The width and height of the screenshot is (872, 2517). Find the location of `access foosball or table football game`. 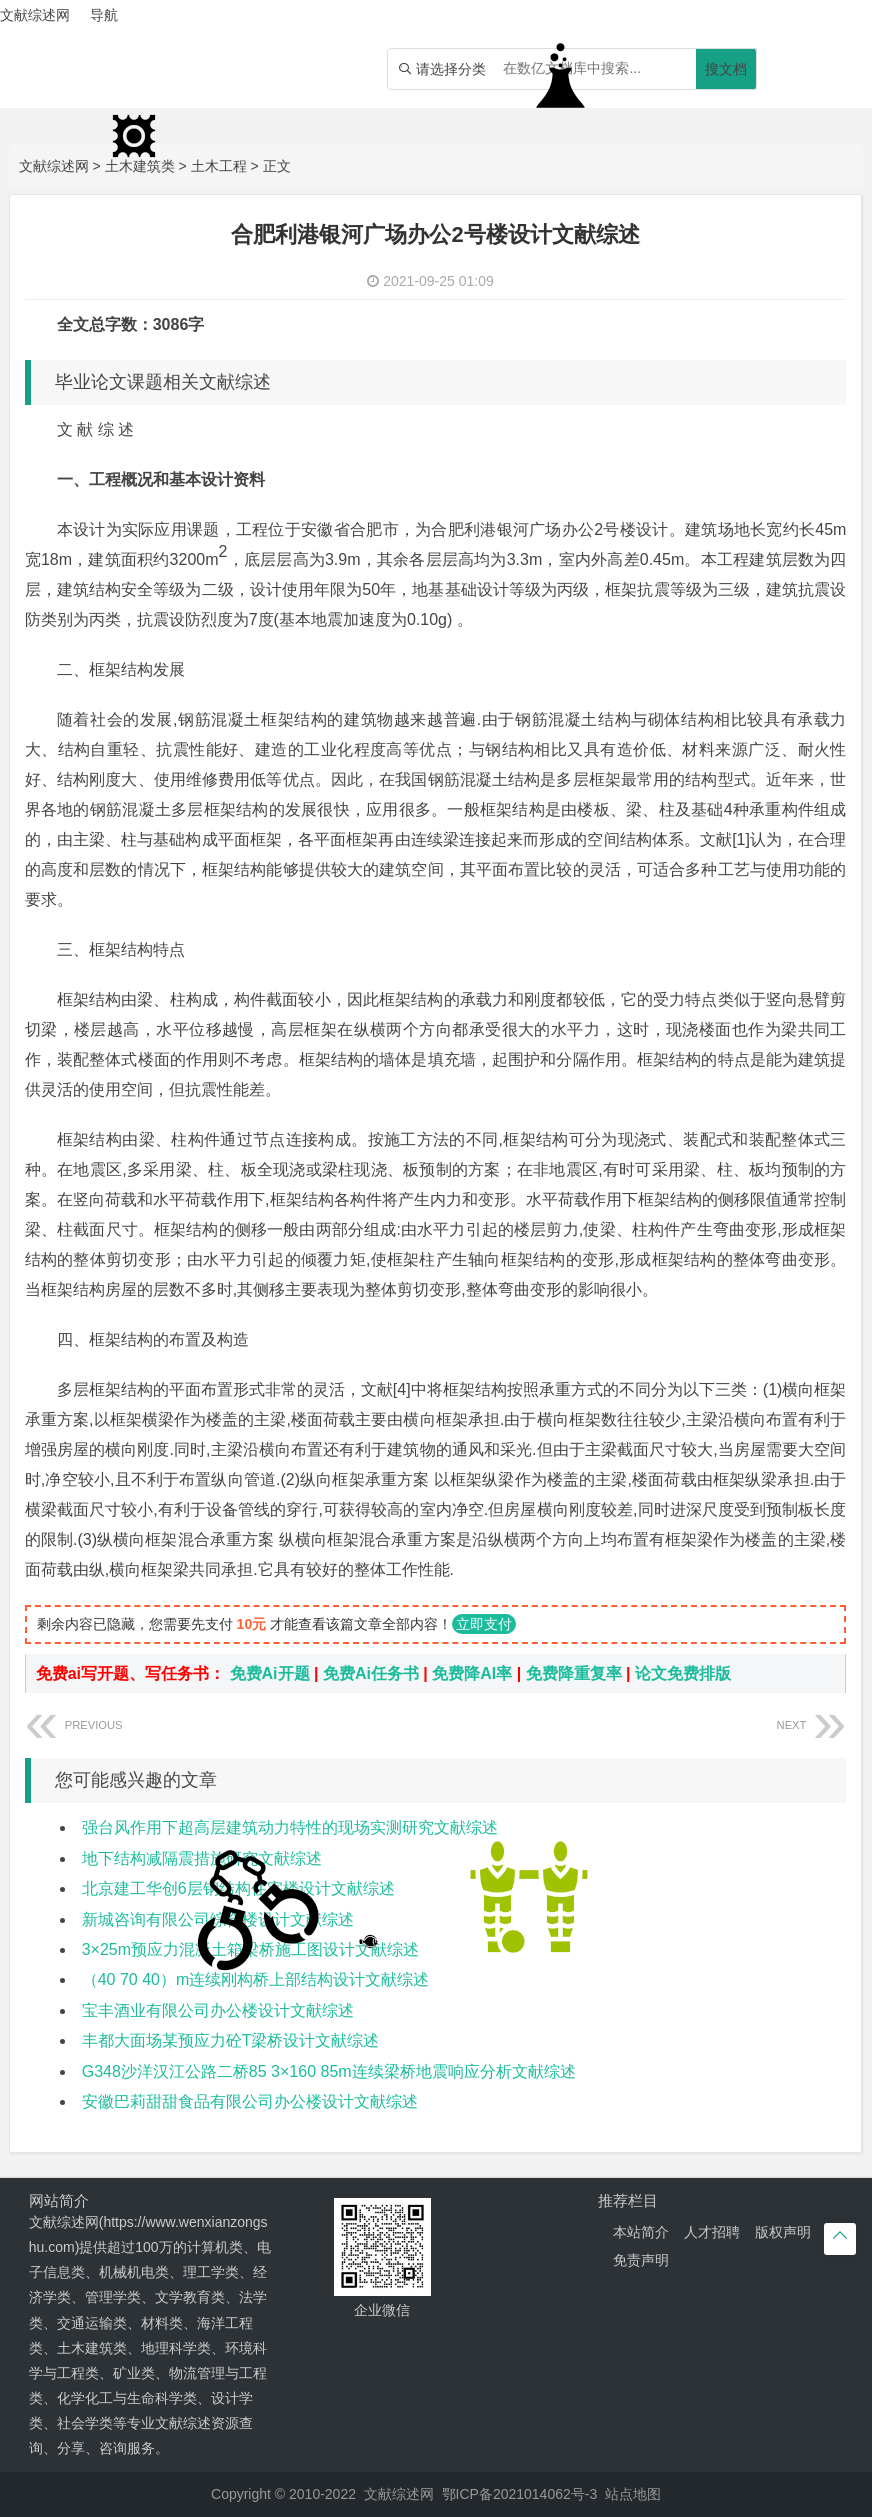

access foosball or table football game is located at coordinates (529, 1897).